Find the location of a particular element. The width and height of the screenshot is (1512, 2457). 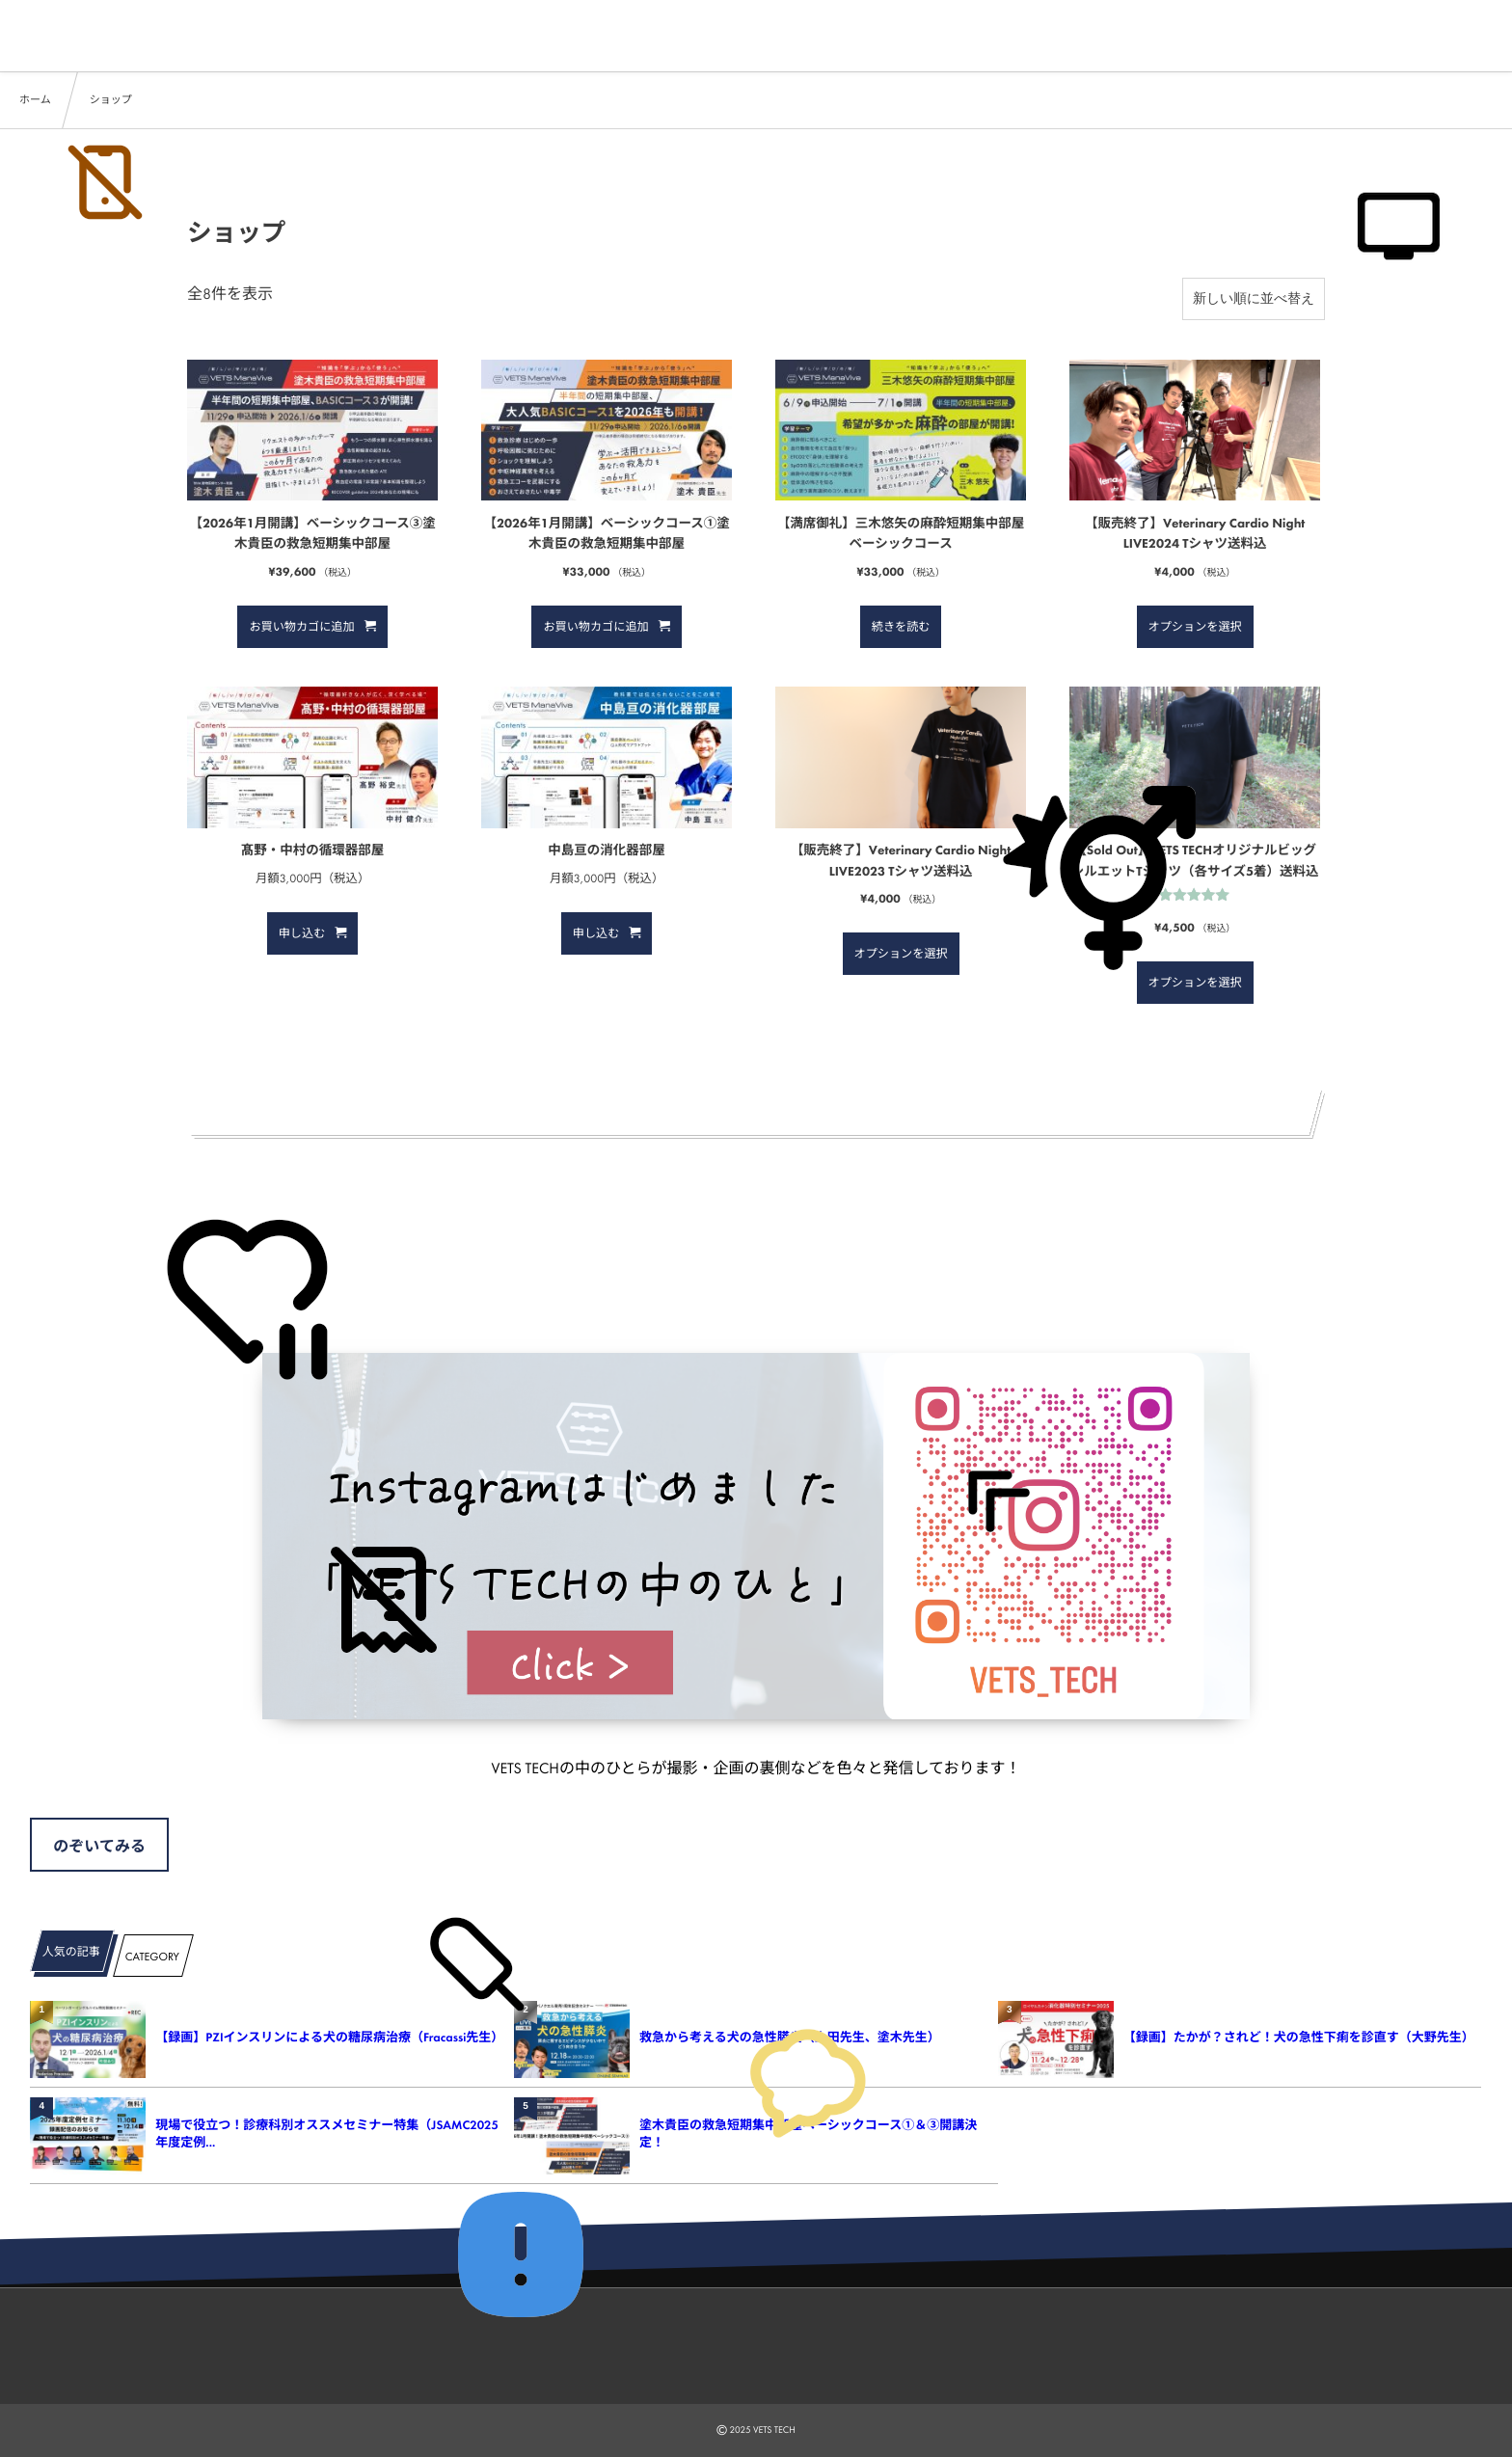

open chat or messaging is located at coordinates (805, 2083).